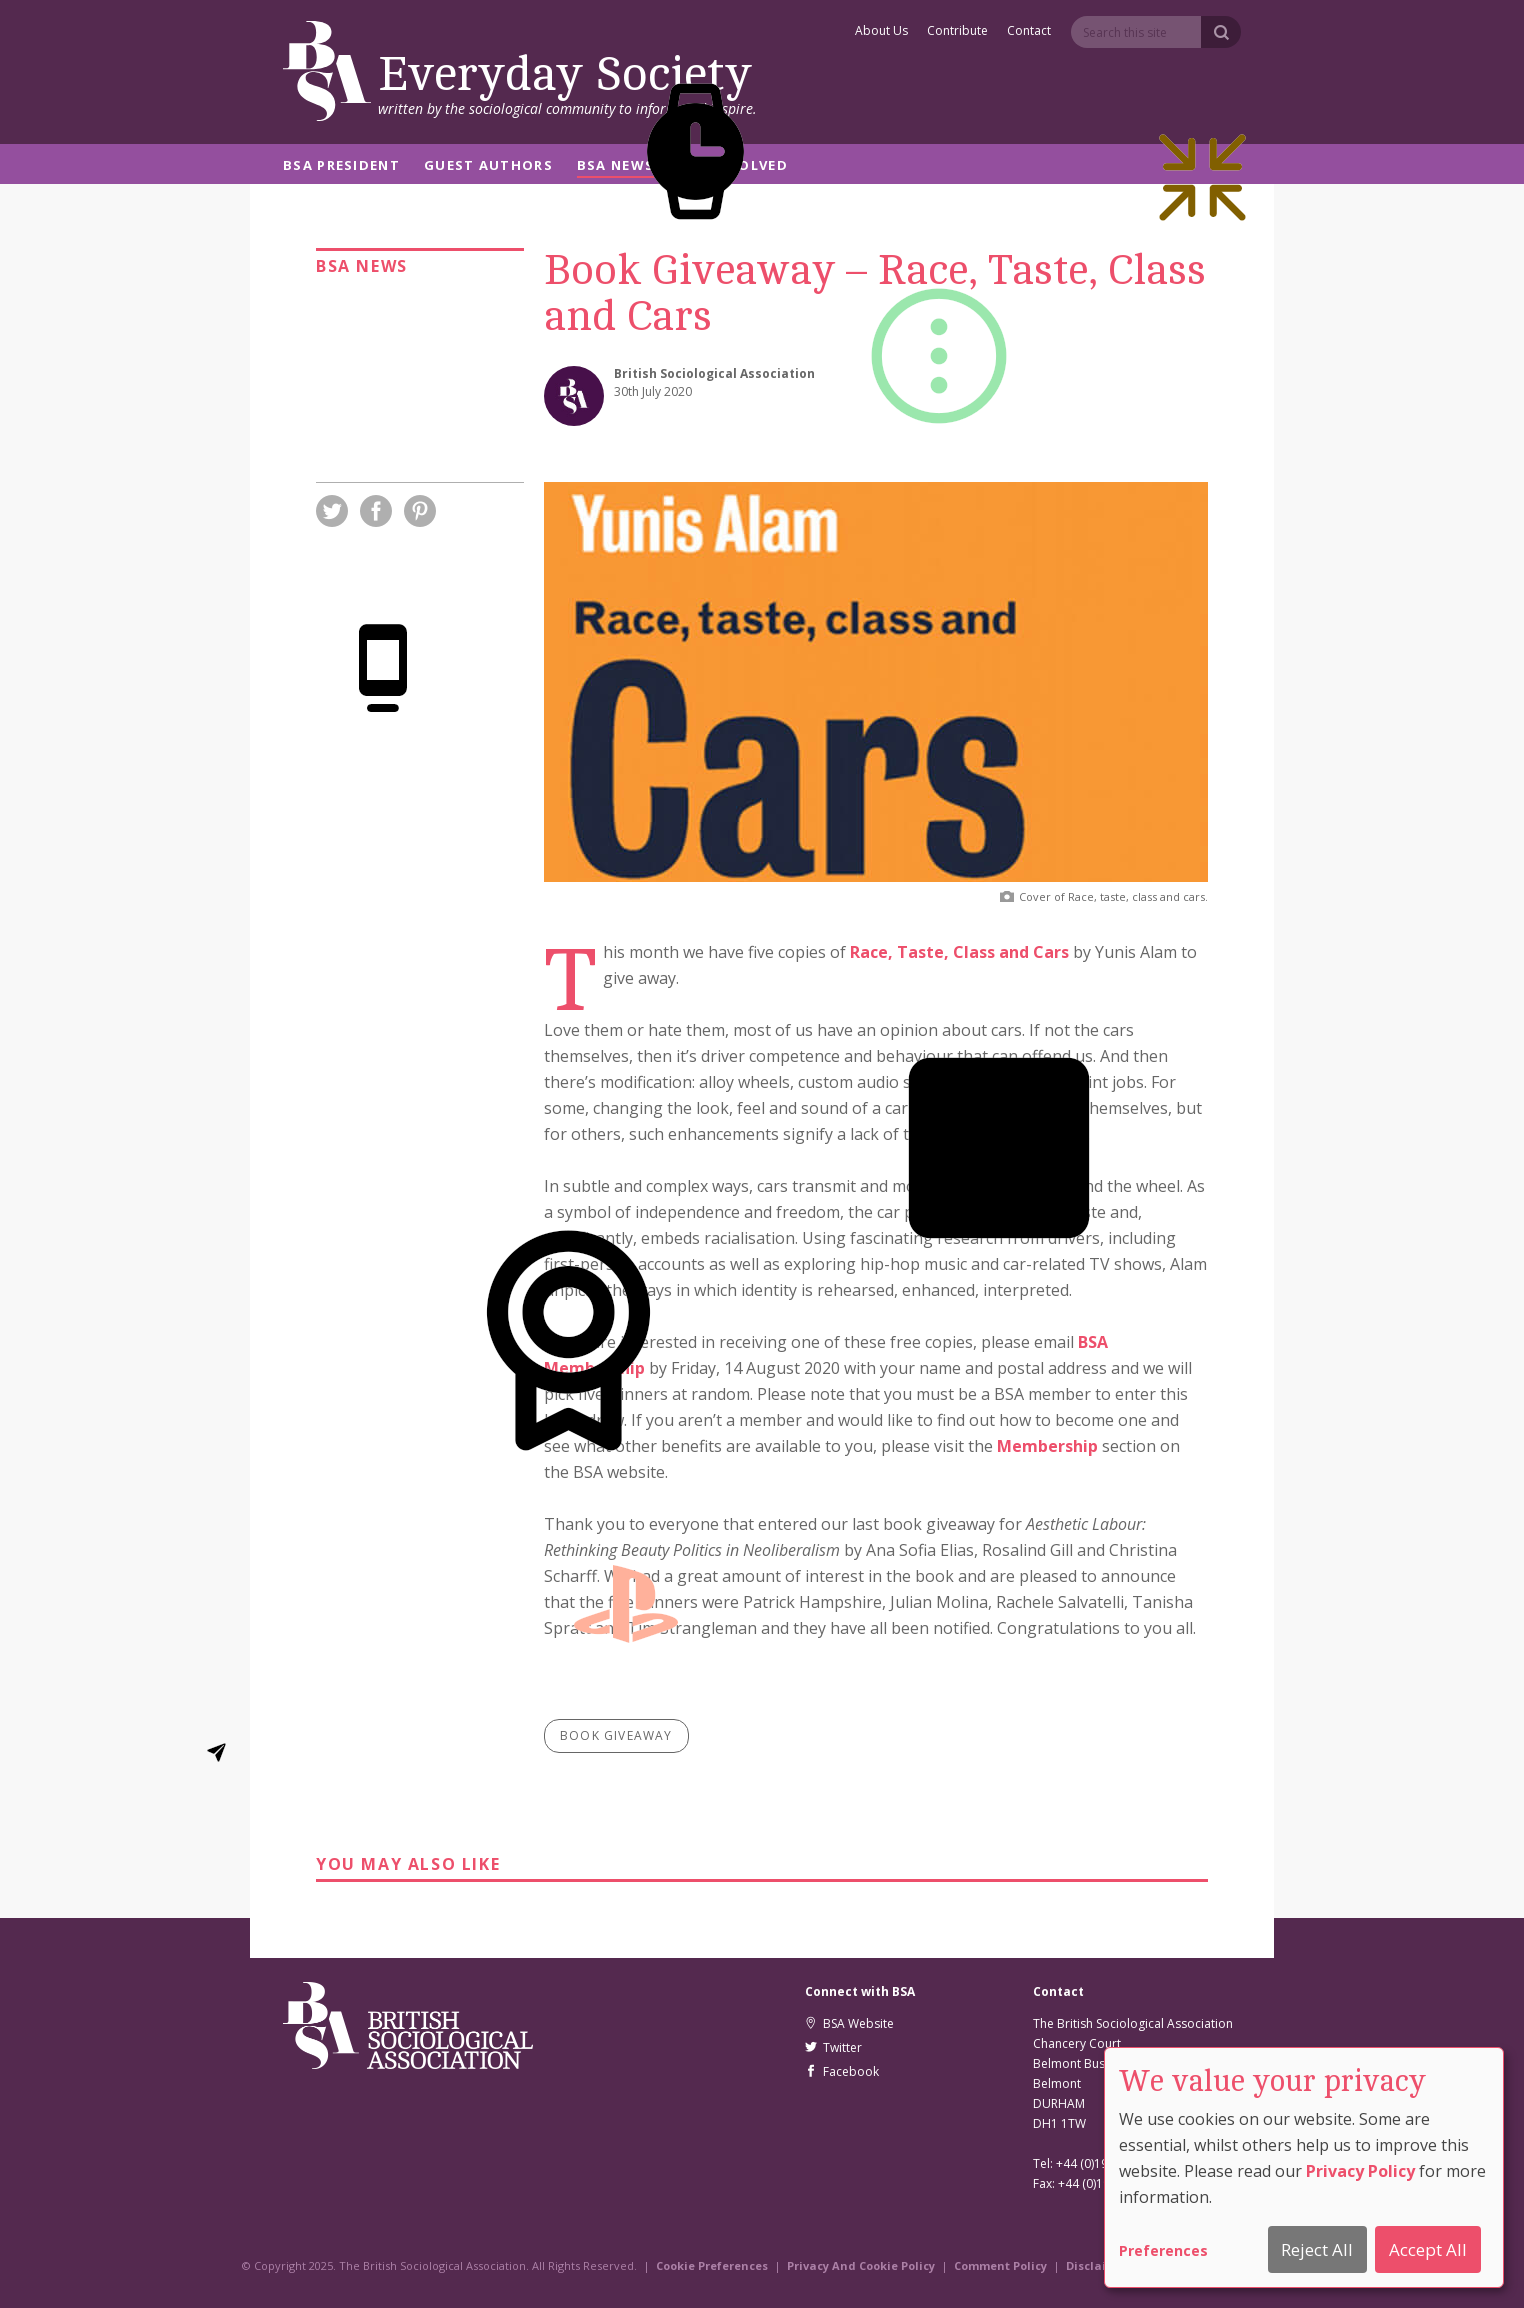 This screenshot has width=1524, height=2308. What do you see at coordinates (216, 1752) in the screenshot?
I see `send a message` at bounding box center [216, 1752].